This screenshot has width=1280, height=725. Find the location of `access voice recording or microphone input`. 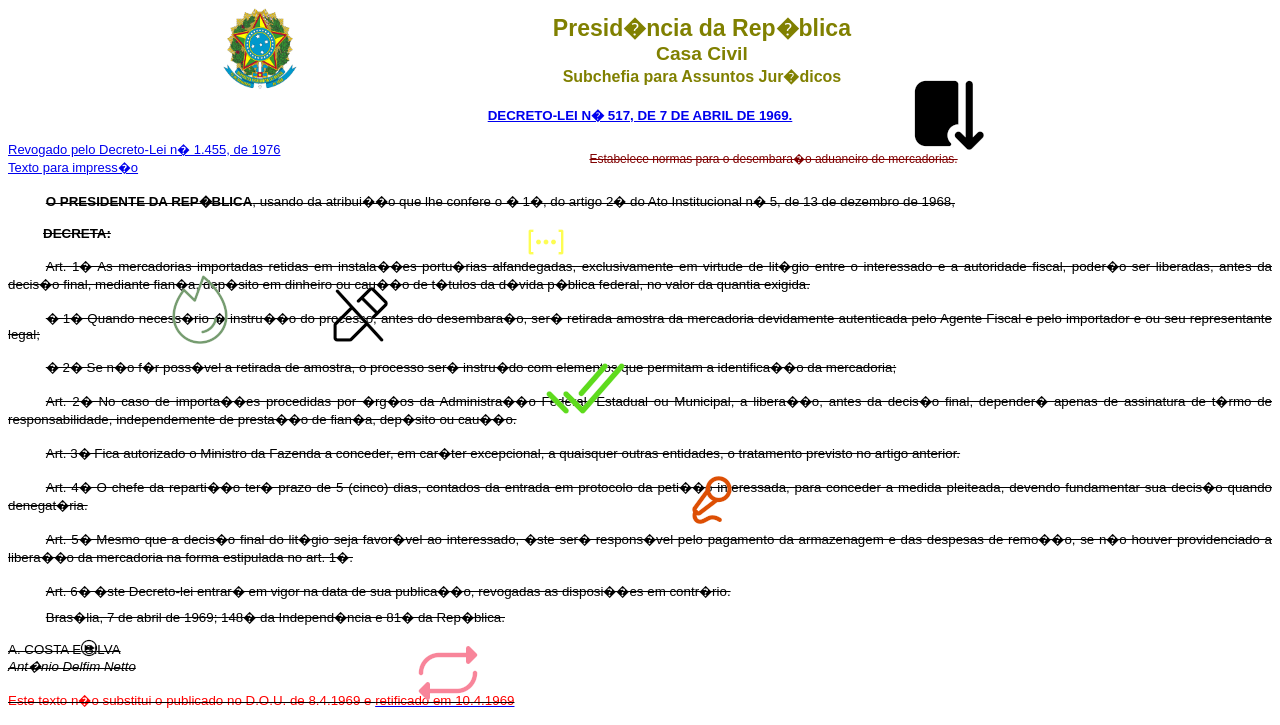

access voice recording or microphone input is located at coordinates (710, 500).